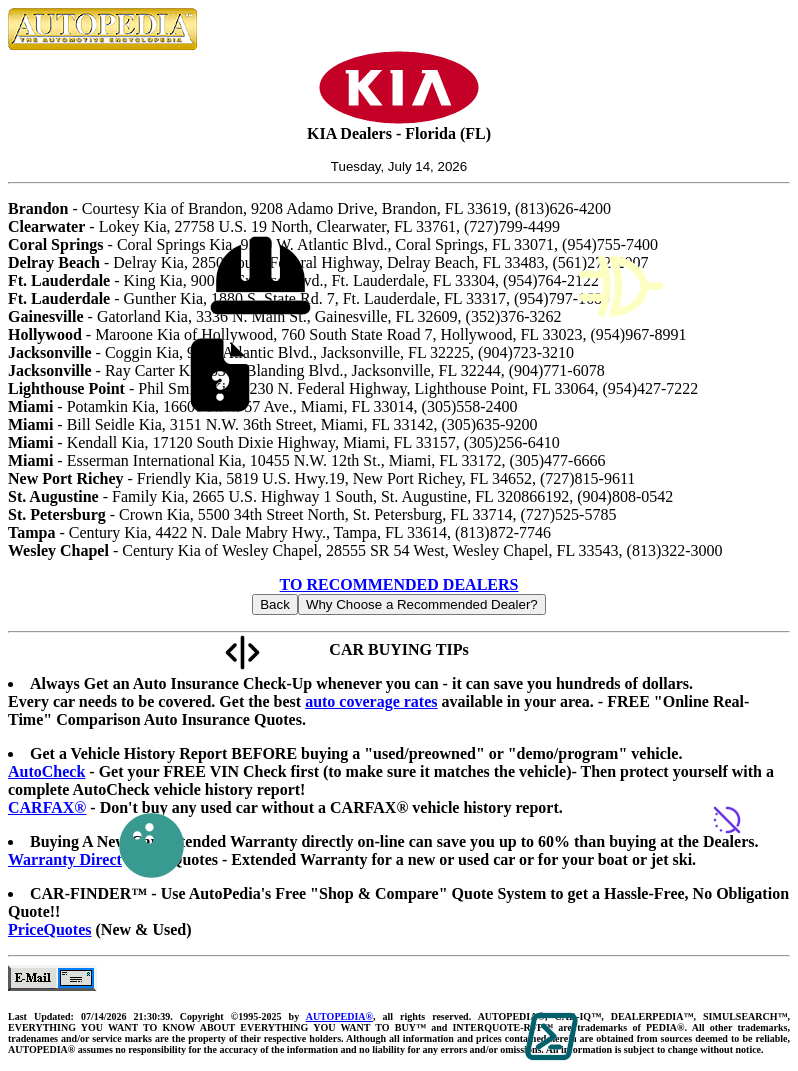  I want to click on view construction or work zone information, so click(260, 275).